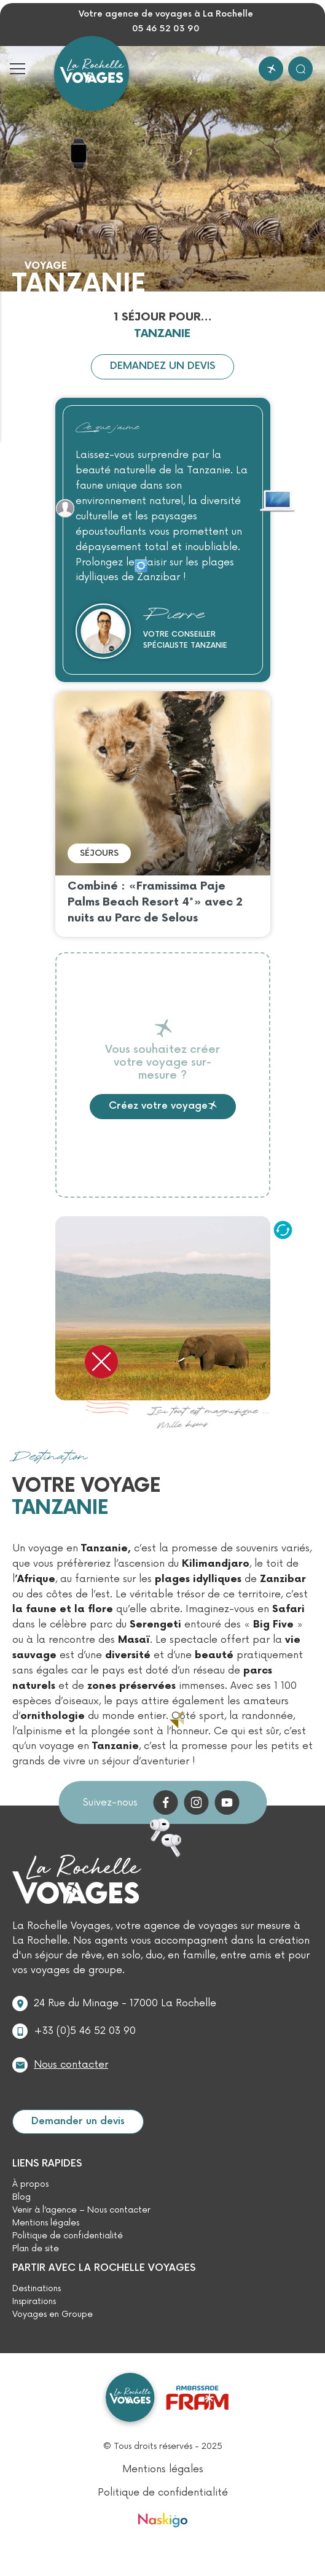 The height and width of the screenshot is (2576, 325). Describe the element at coordinates (177, 1720) in the screenshot. I see `open the adwaita demo application` at that location.